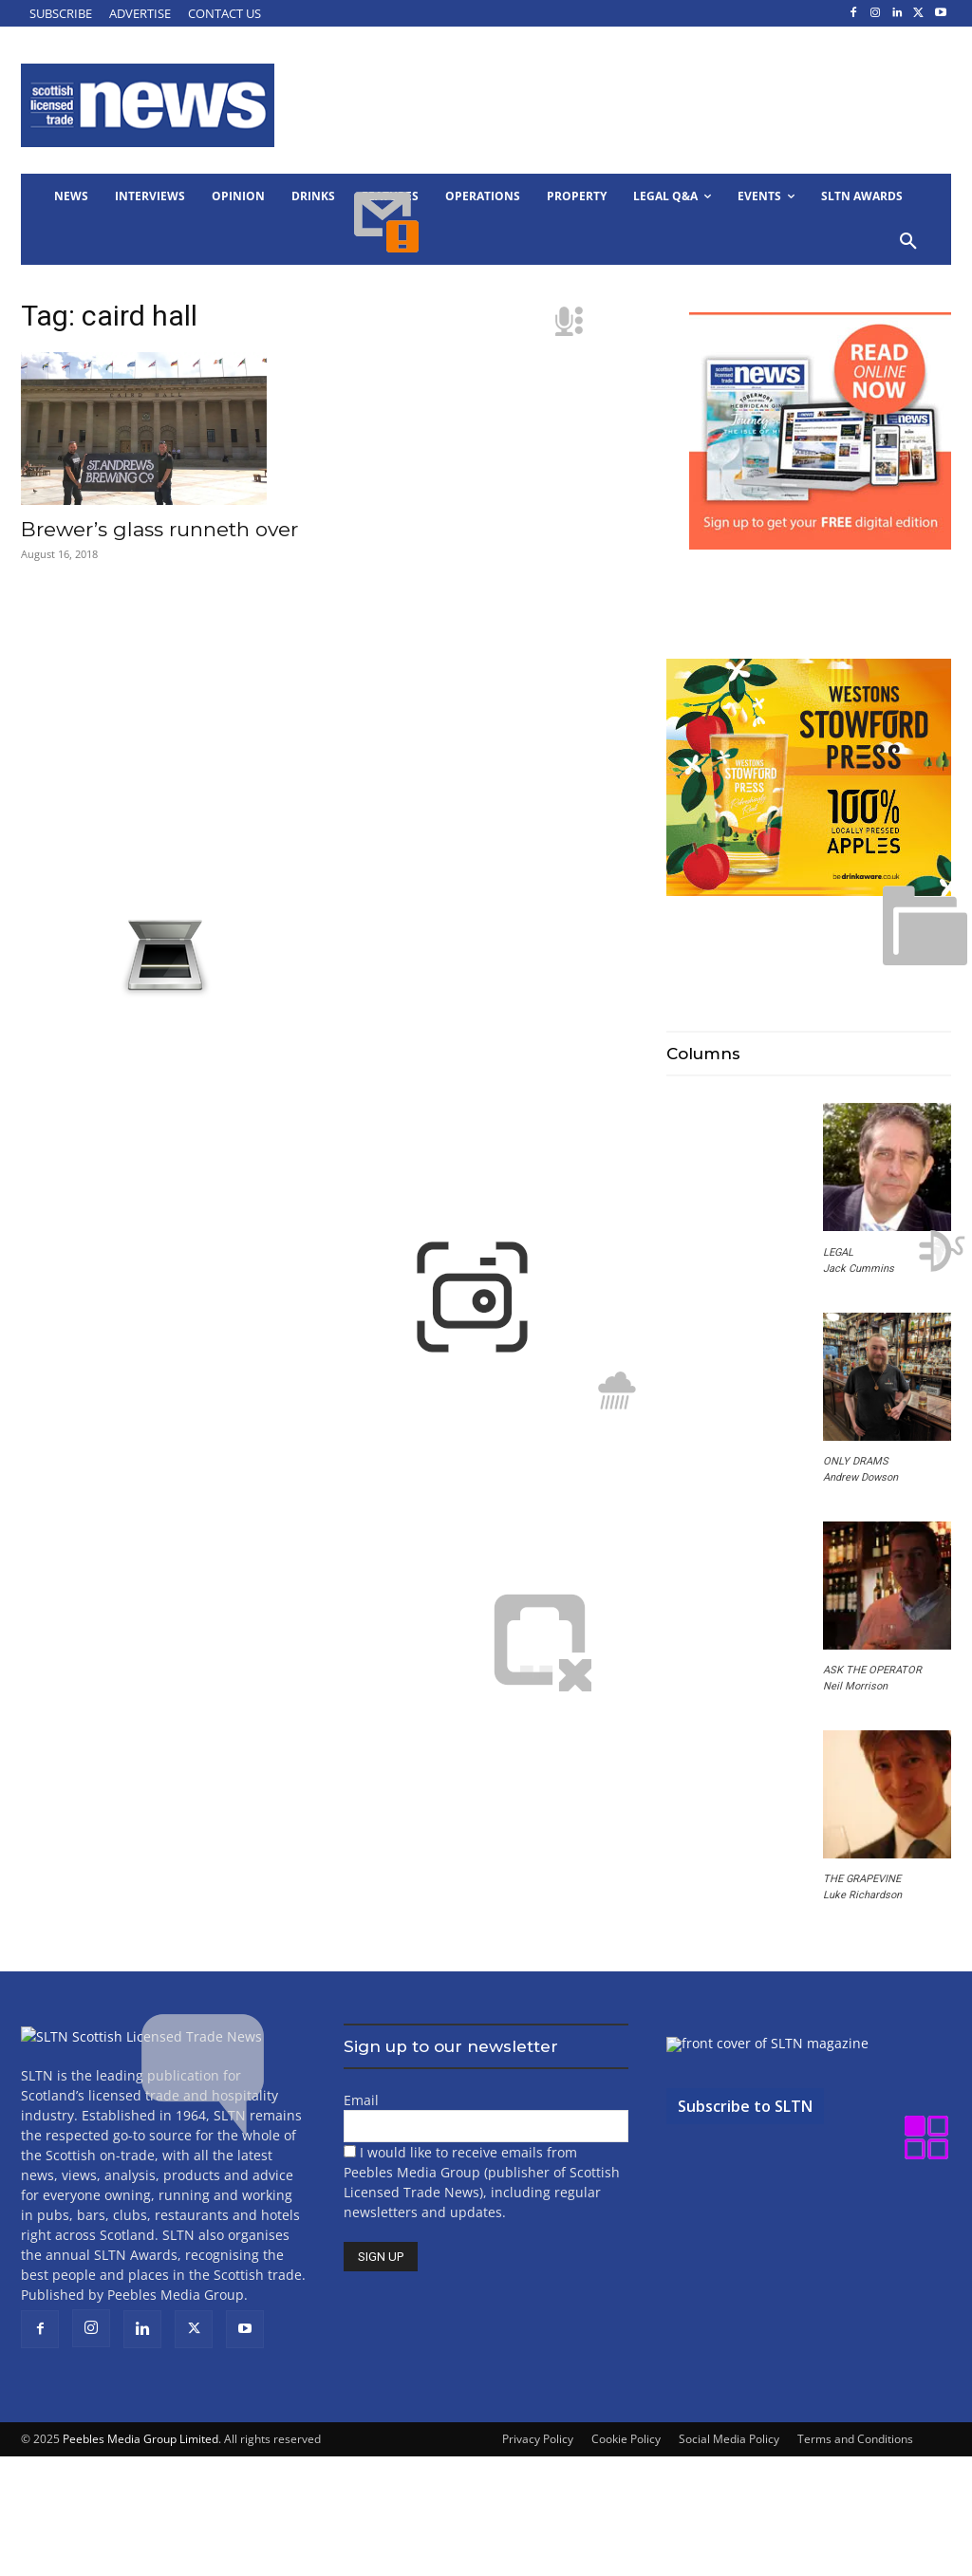  What do you see at coordinates (202, 2075) in the screenshot?
I see `indicates user is idle or away` at bounding box center [202, 2075].